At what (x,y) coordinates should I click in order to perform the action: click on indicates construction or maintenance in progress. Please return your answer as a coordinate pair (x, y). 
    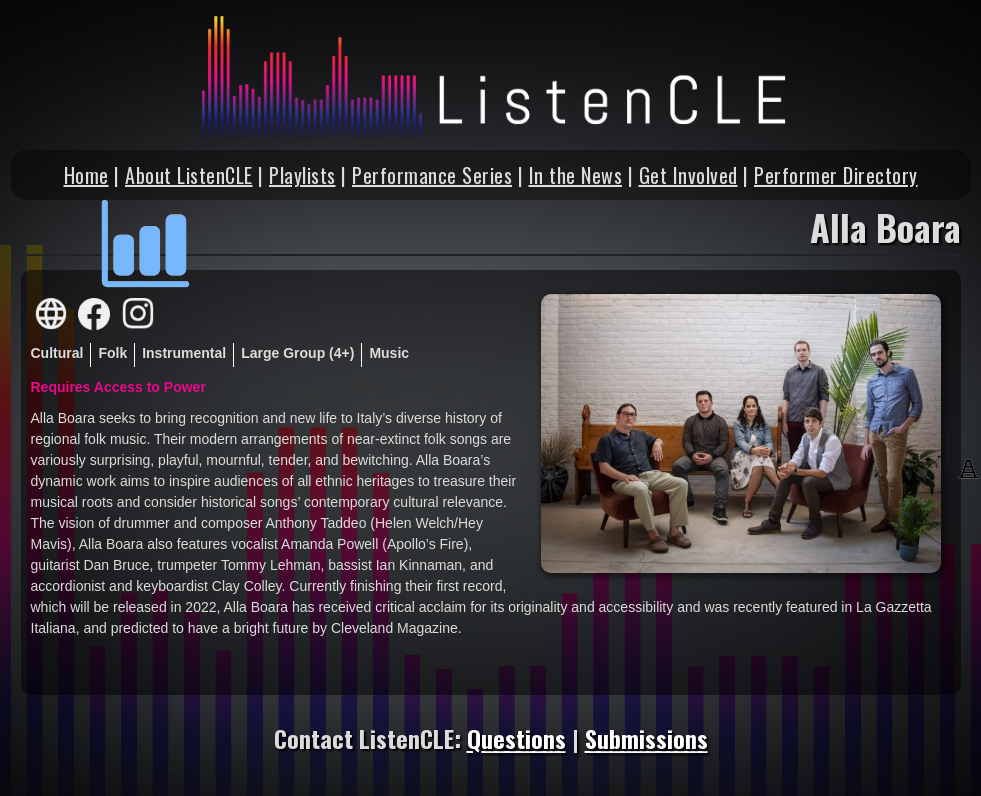
    Looking at the image, I should click on (968, 469).